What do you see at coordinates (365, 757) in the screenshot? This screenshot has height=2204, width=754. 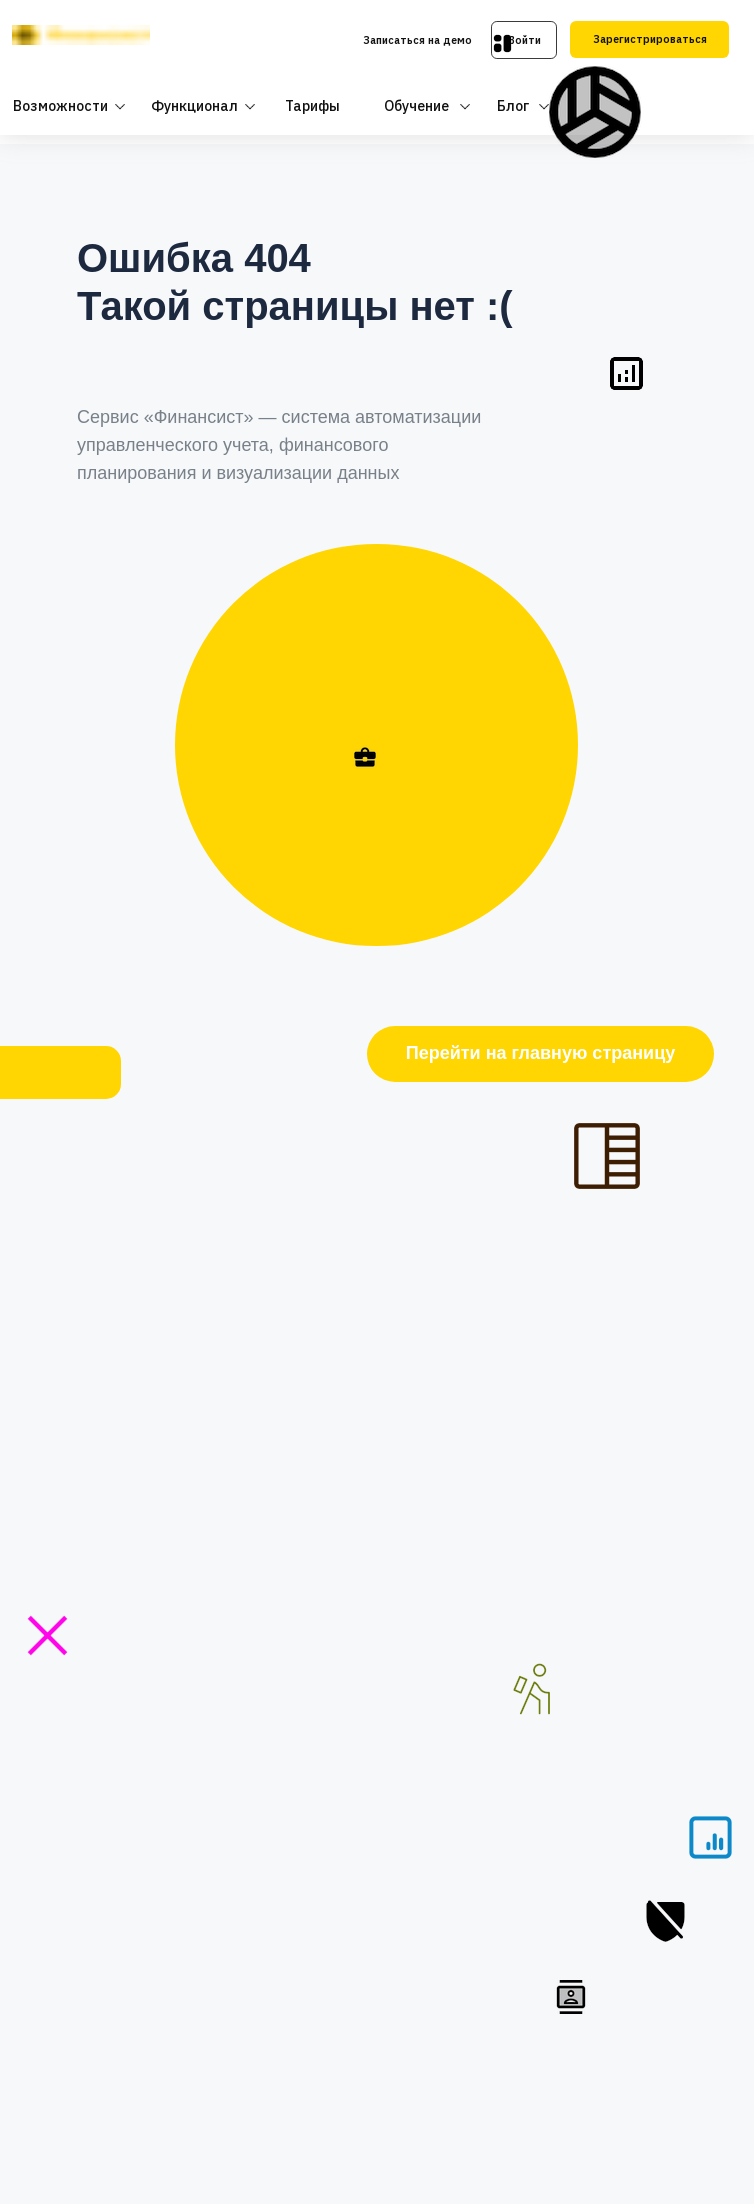 I see `access business or work-related features` at bounding box center [365, 757].